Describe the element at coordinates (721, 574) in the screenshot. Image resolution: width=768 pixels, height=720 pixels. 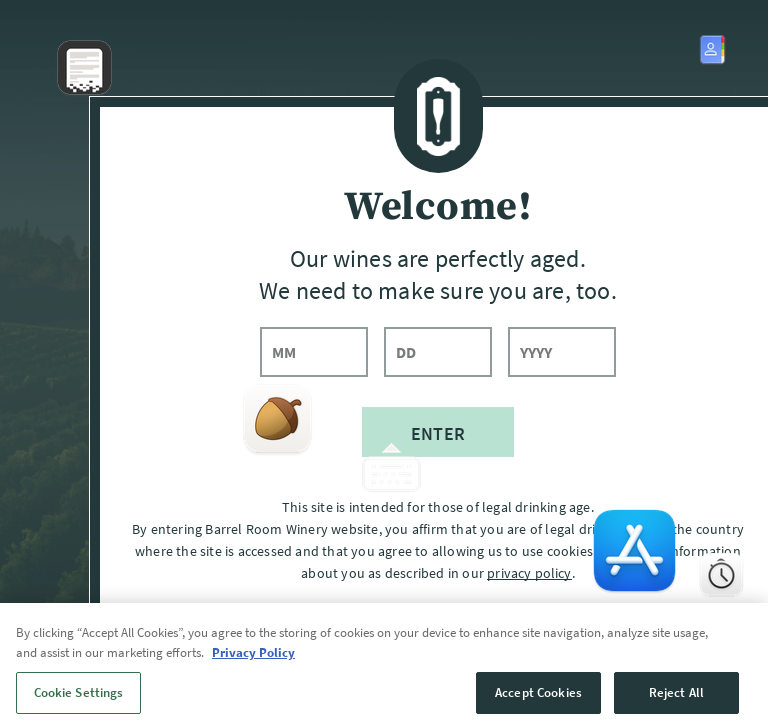
I see `open pomidor timer app` at that location.